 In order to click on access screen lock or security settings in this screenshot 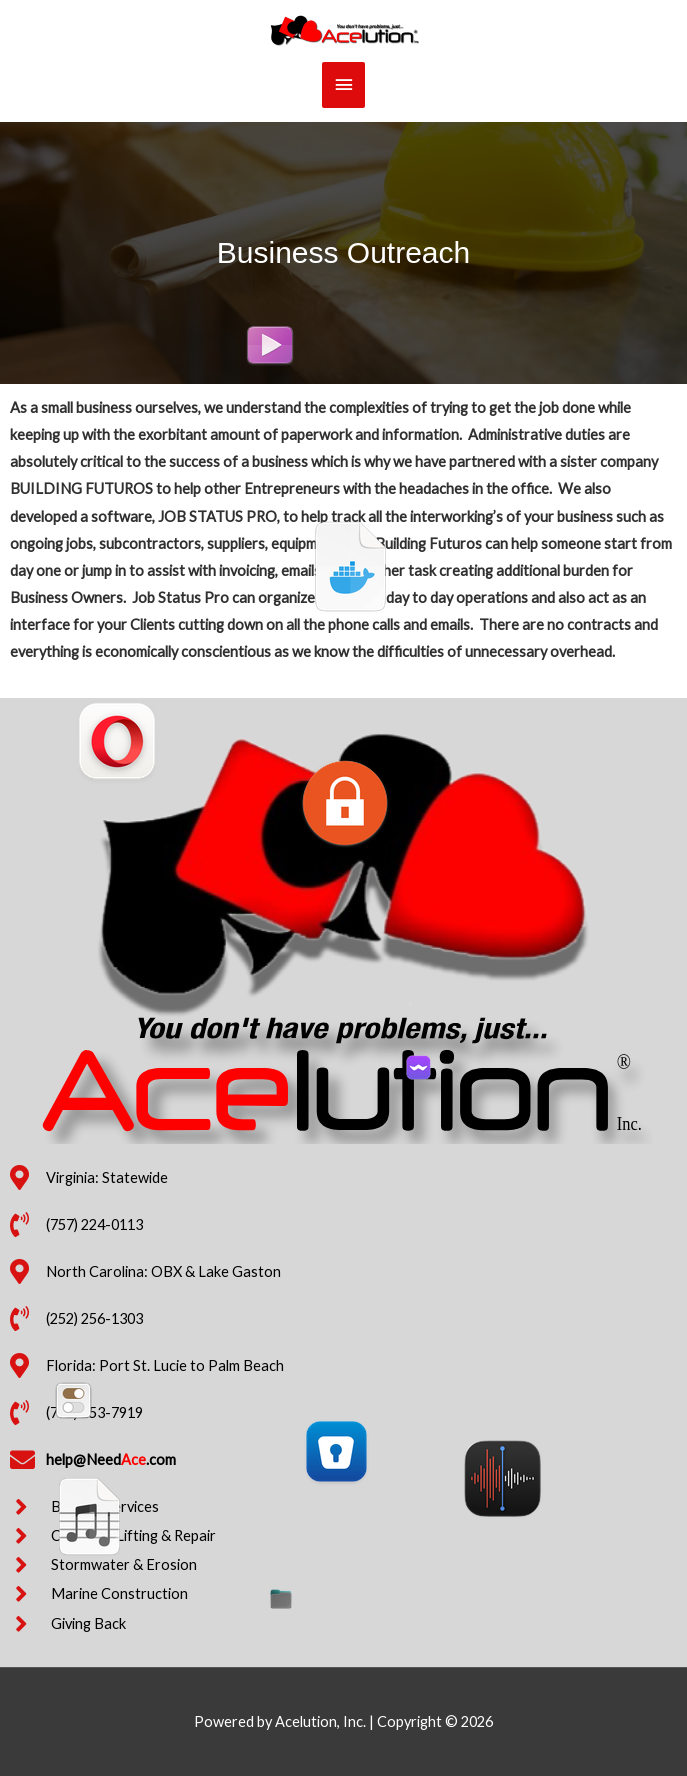, I will do `click(345, 803)`.